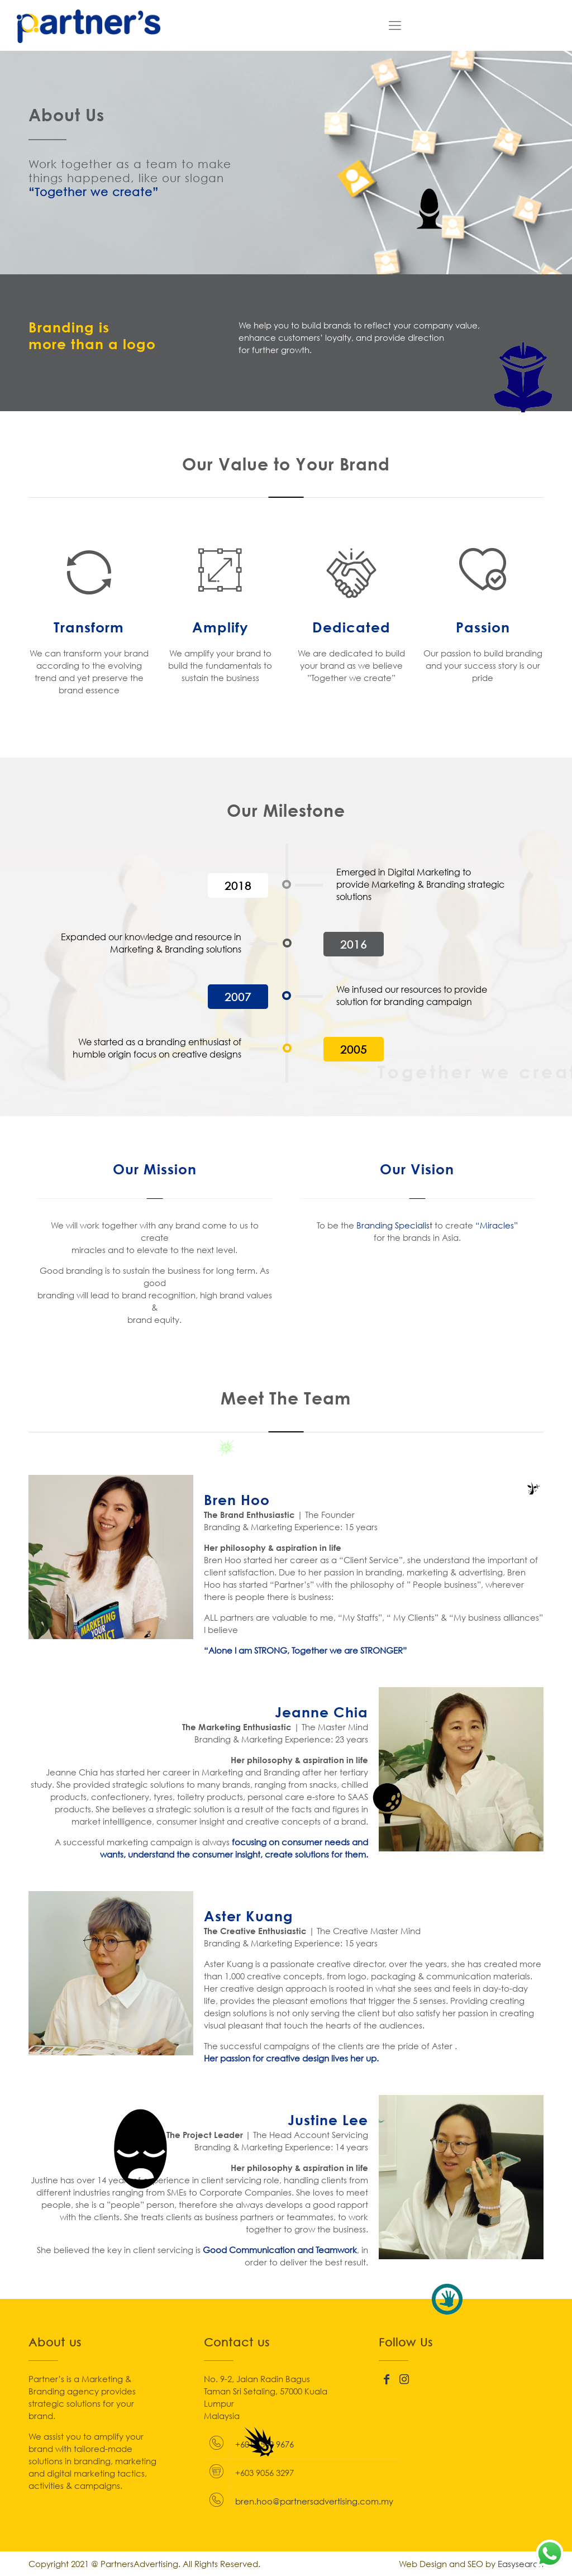 This screenshot has height=2576, width=572. What do you see at coordinates (523, 377) in the screenshot?
I see `select knight or medieval warrior class` at bounding box center [523, 377].